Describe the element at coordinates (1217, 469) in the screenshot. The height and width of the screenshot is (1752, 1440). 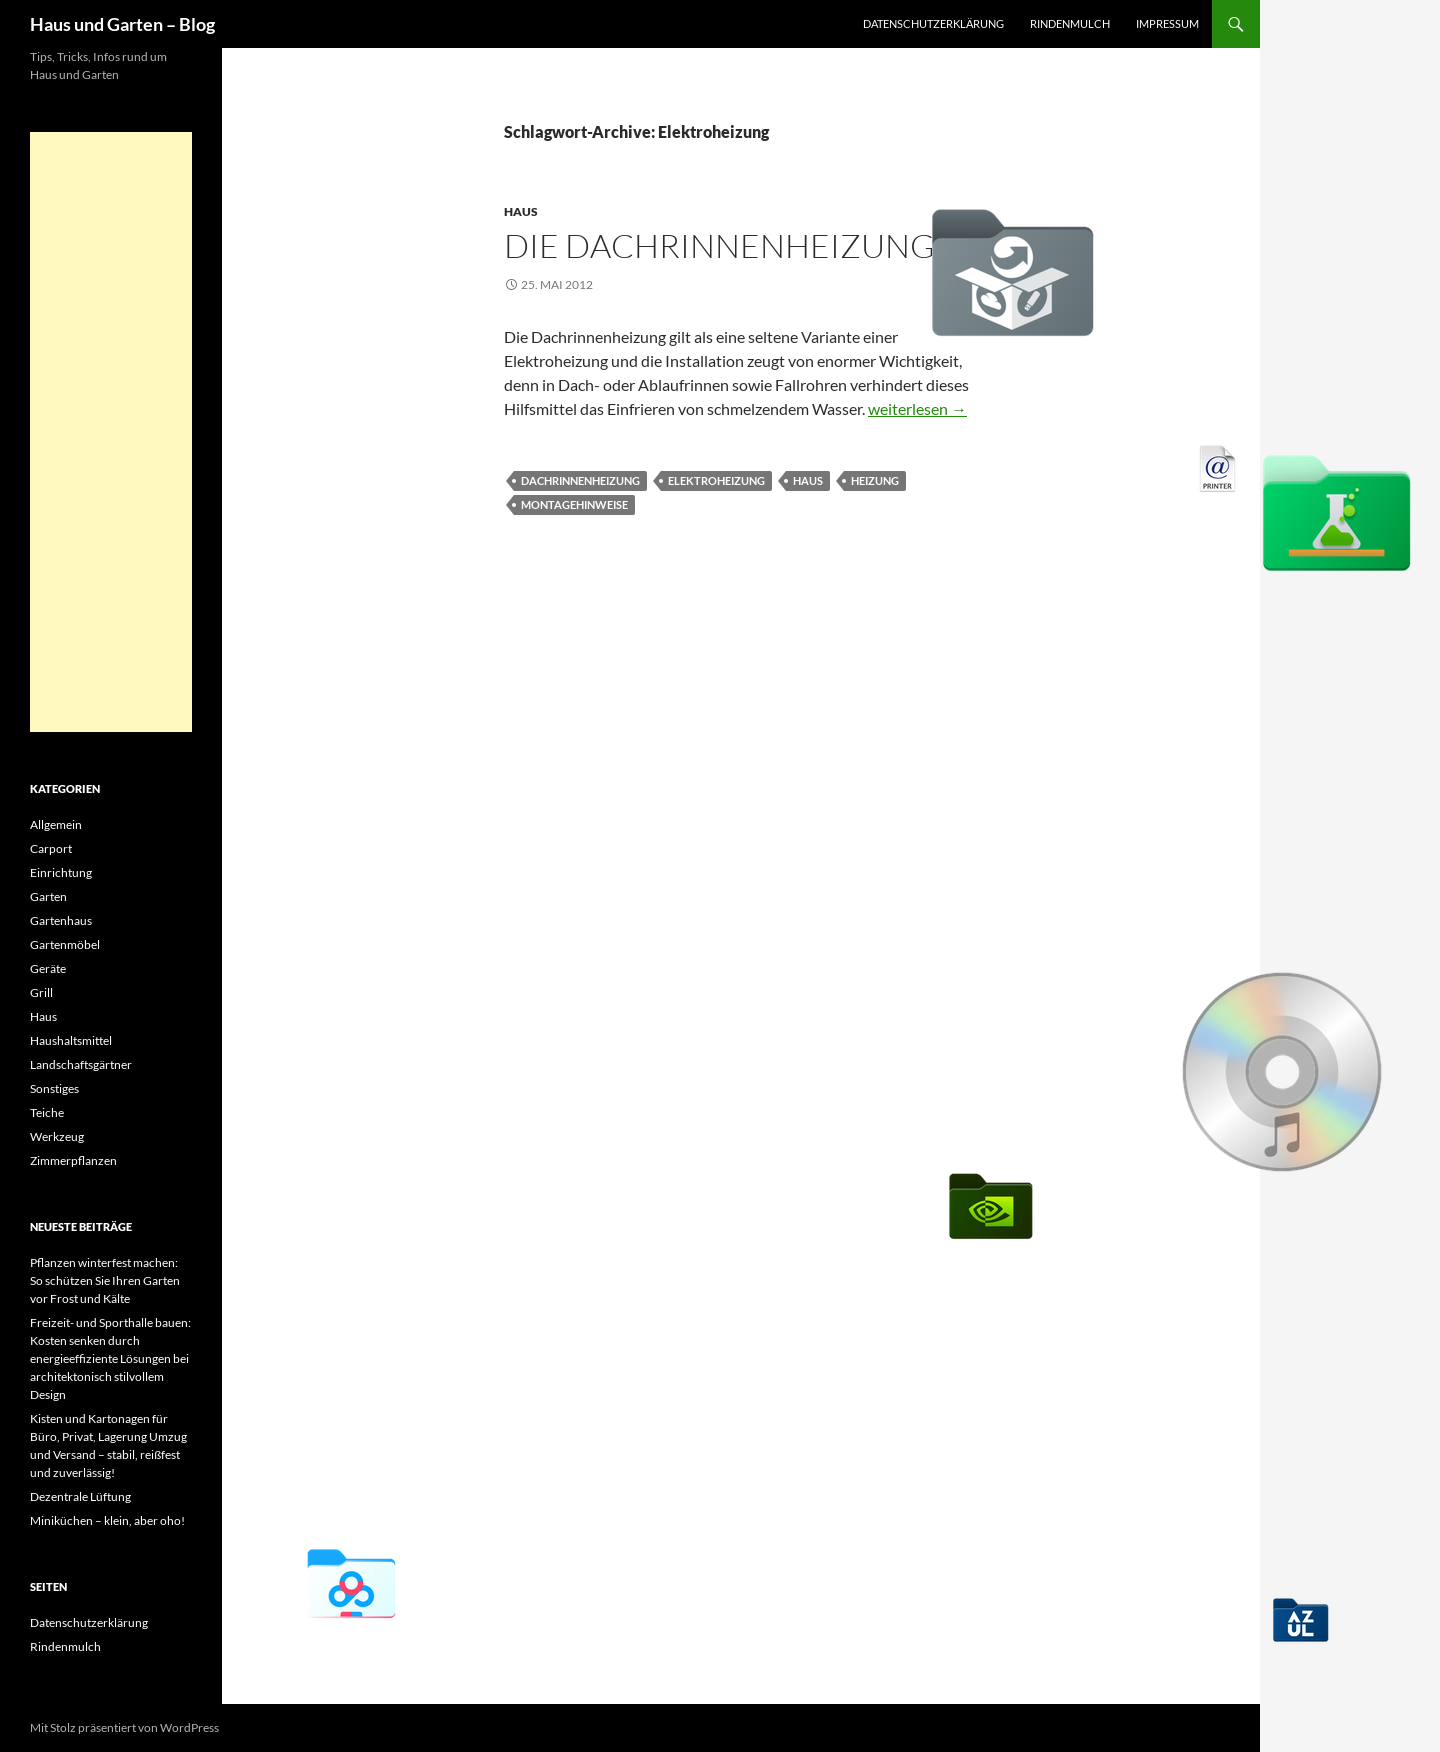
I see `add a network printer using a URL or IP address` at that location.